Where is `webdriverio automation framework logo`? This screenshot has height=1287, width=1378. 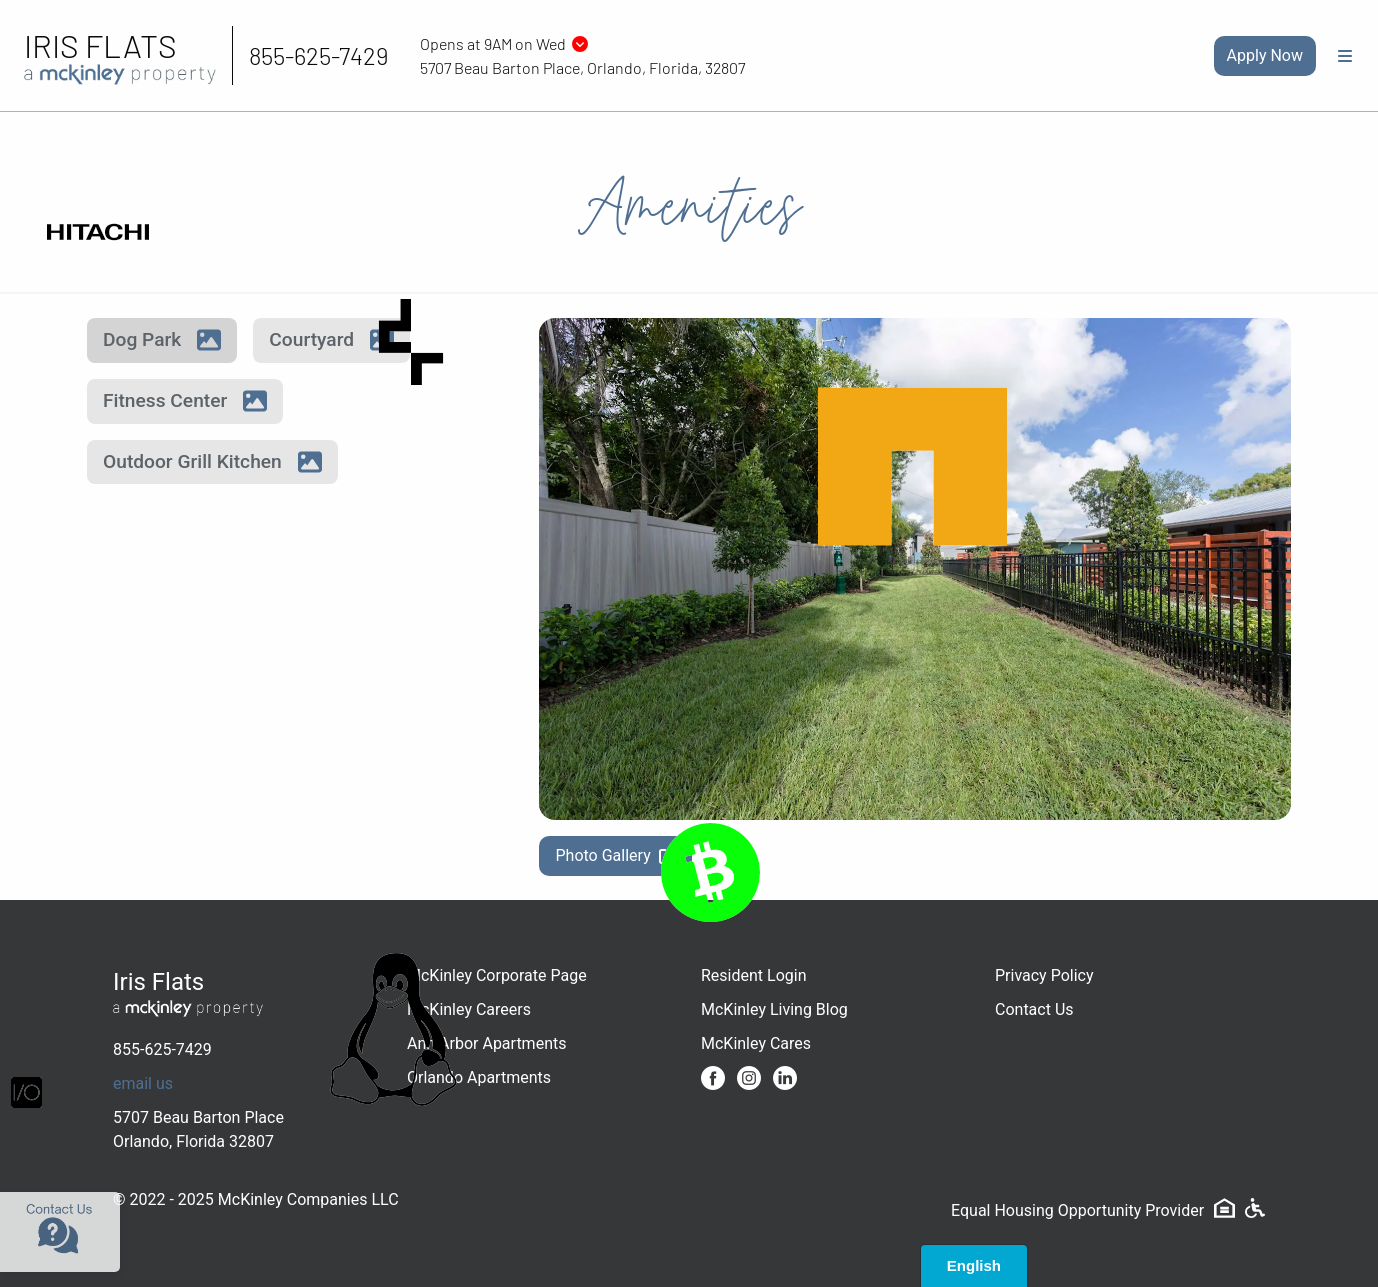
webdriverio automation framework logo is located at coordinates (26, 1092).